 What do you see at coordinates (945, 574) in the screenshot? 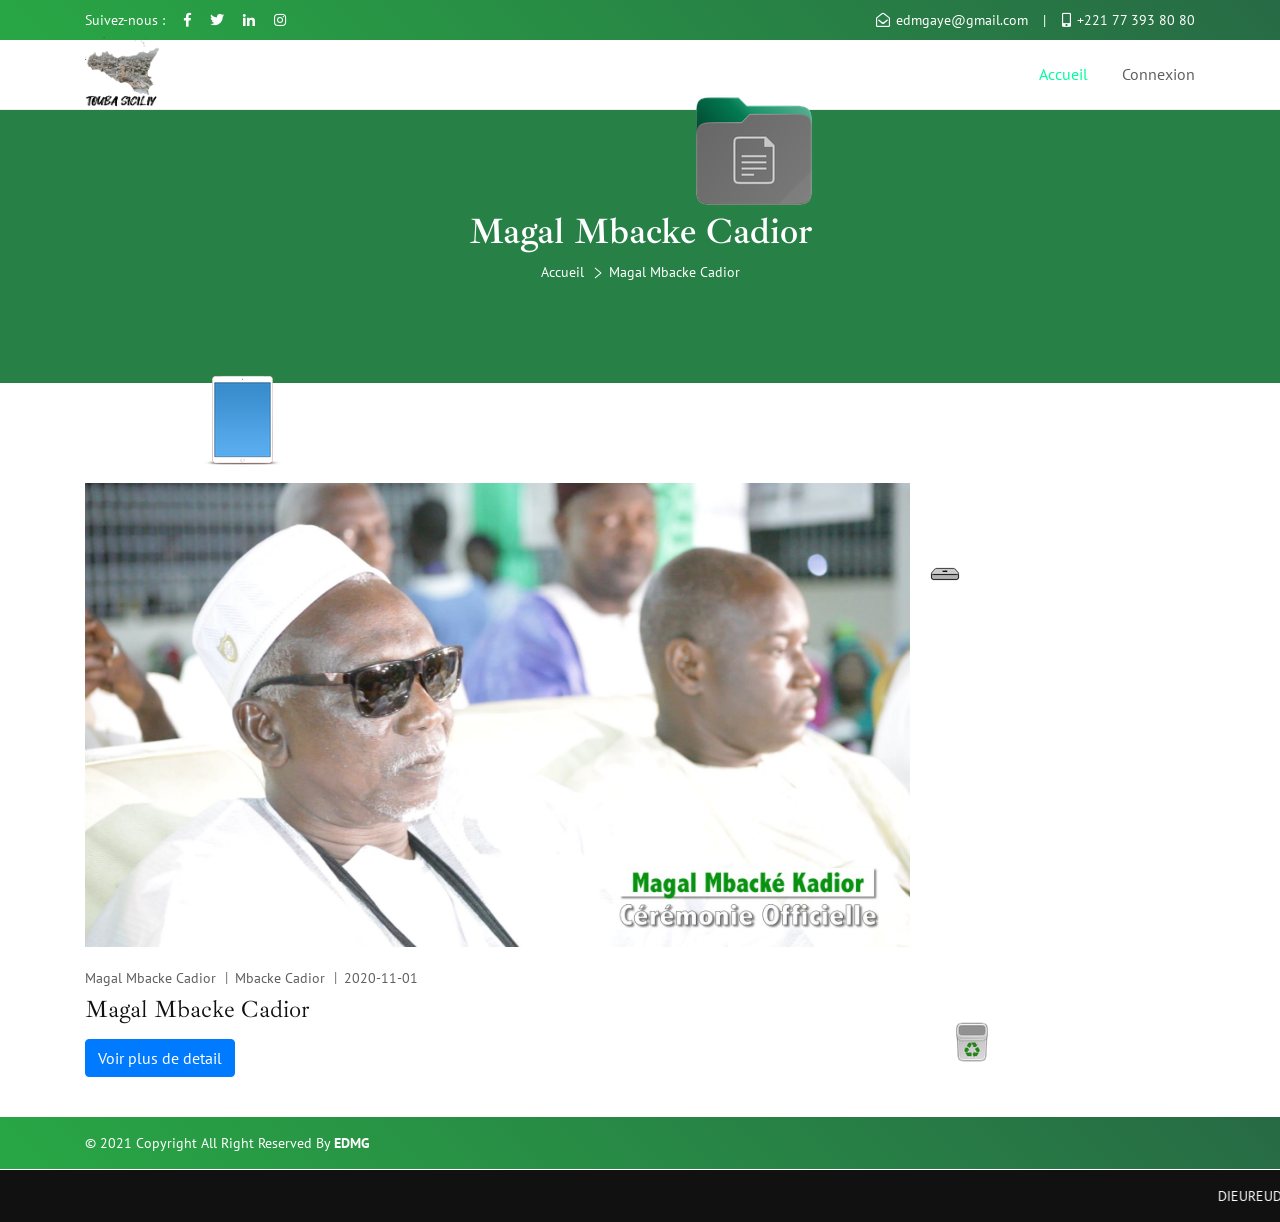
I see `mac mini device in finder sidebar` at bounding box center [945, 574].